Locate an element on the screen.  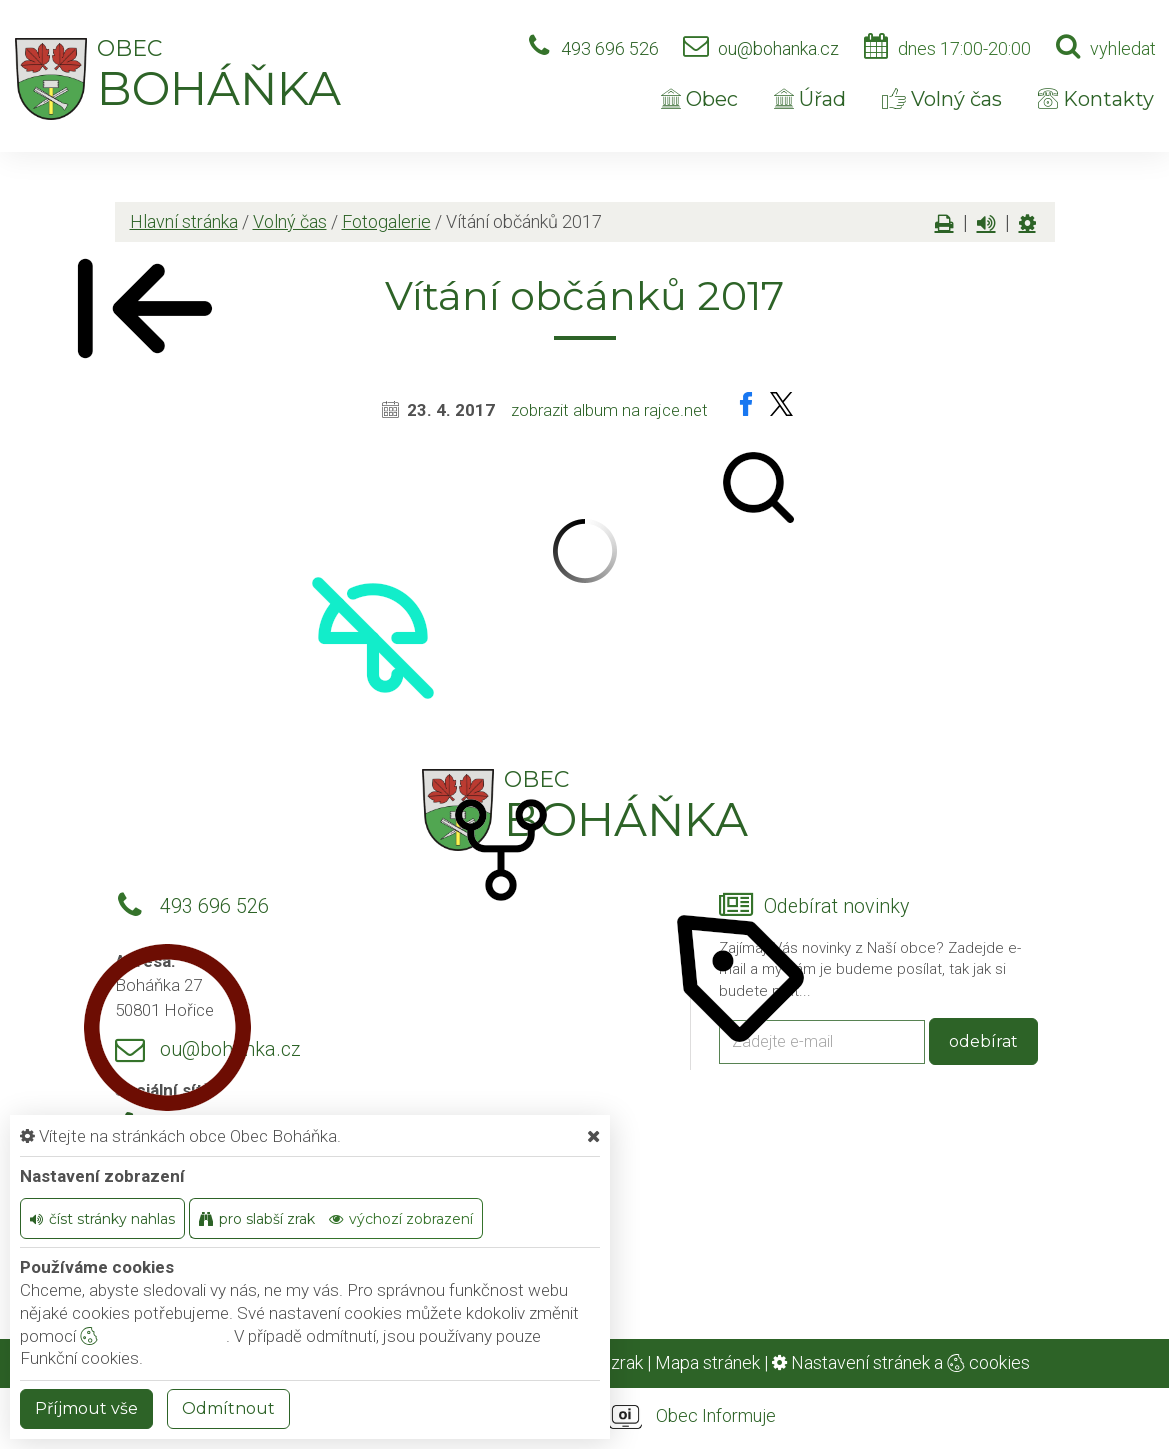
unselected radio button or checkbox option is located at coordinates (167, 1027).